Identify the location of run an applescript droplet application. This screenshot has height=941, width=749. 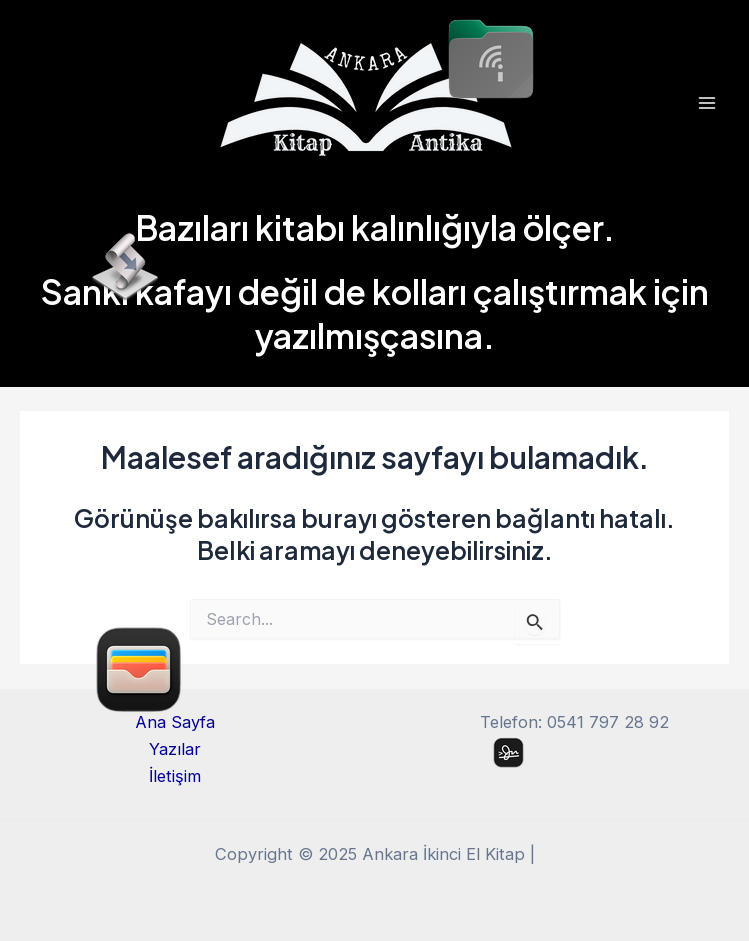
(125, 266).